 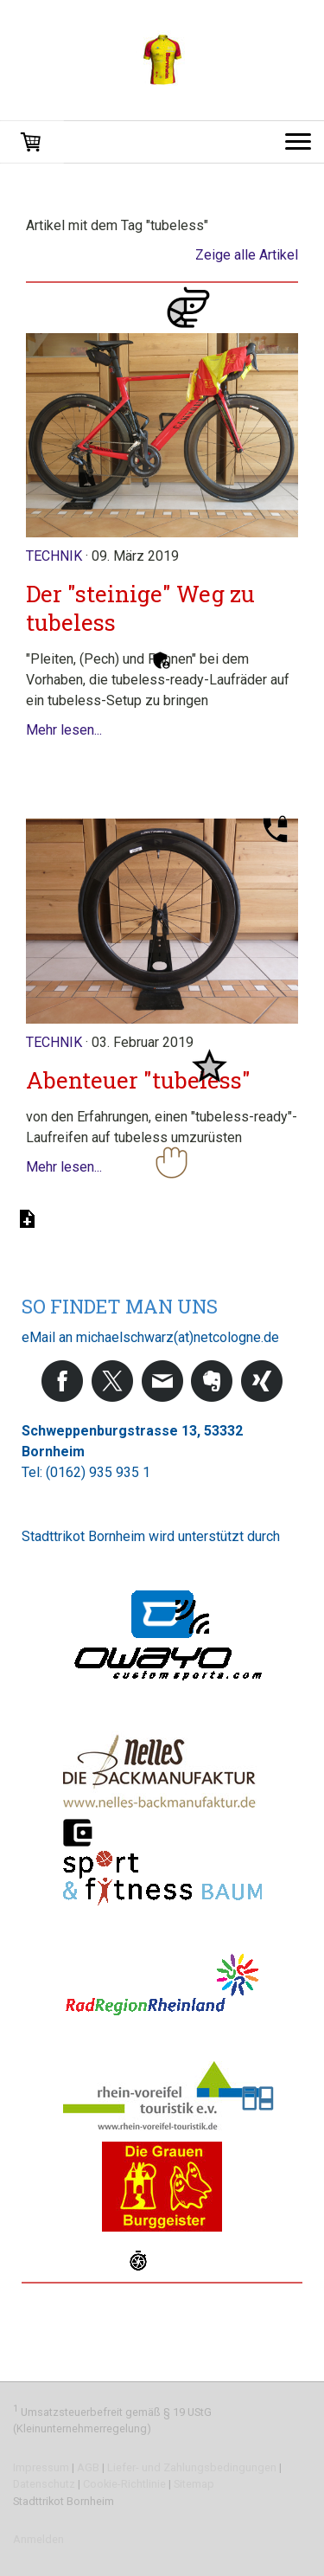 What do you see at coordinates (162, 660) in the screenshot?
I see `access admin or security settings` at bounding box center [162, 660].